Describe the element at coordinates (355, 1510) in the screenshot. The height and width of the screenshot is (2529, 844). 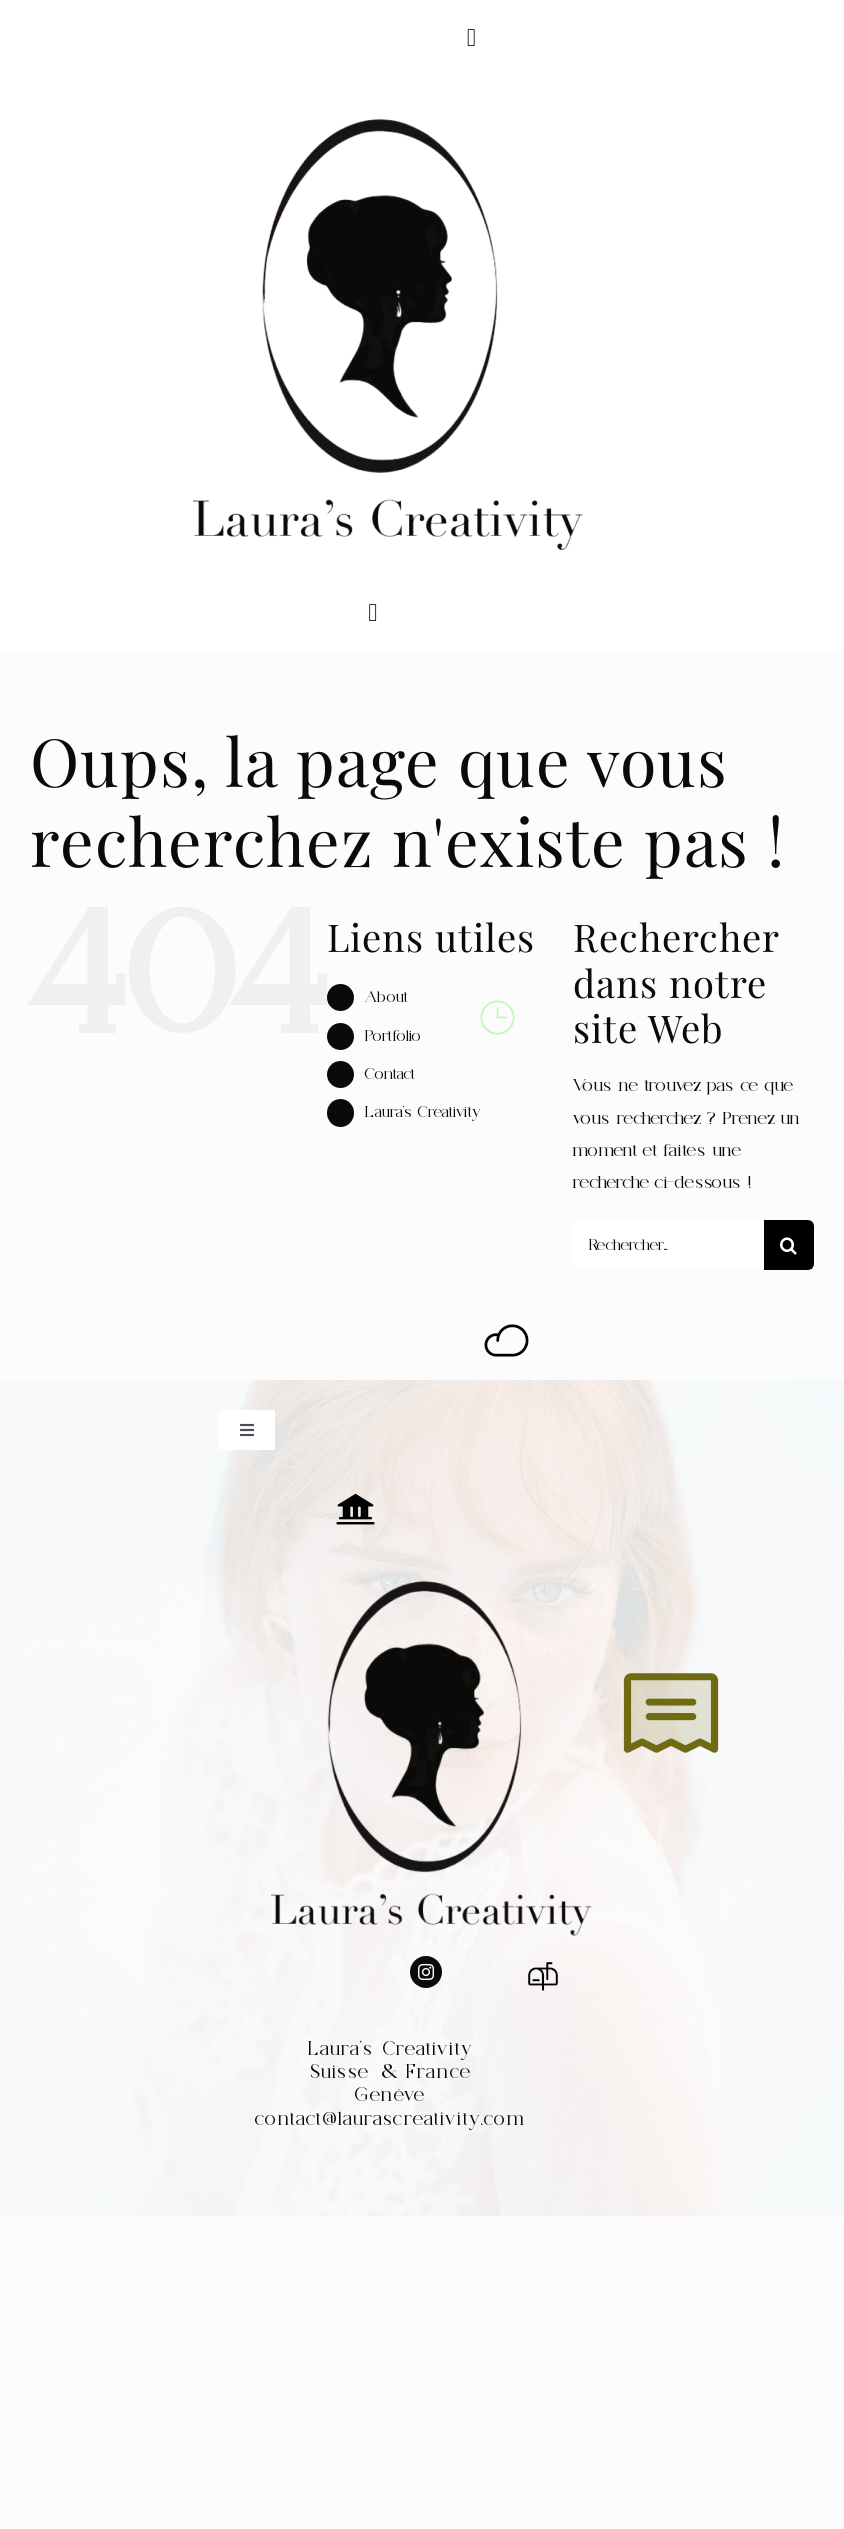
I see `access banking or financial services` at that location.